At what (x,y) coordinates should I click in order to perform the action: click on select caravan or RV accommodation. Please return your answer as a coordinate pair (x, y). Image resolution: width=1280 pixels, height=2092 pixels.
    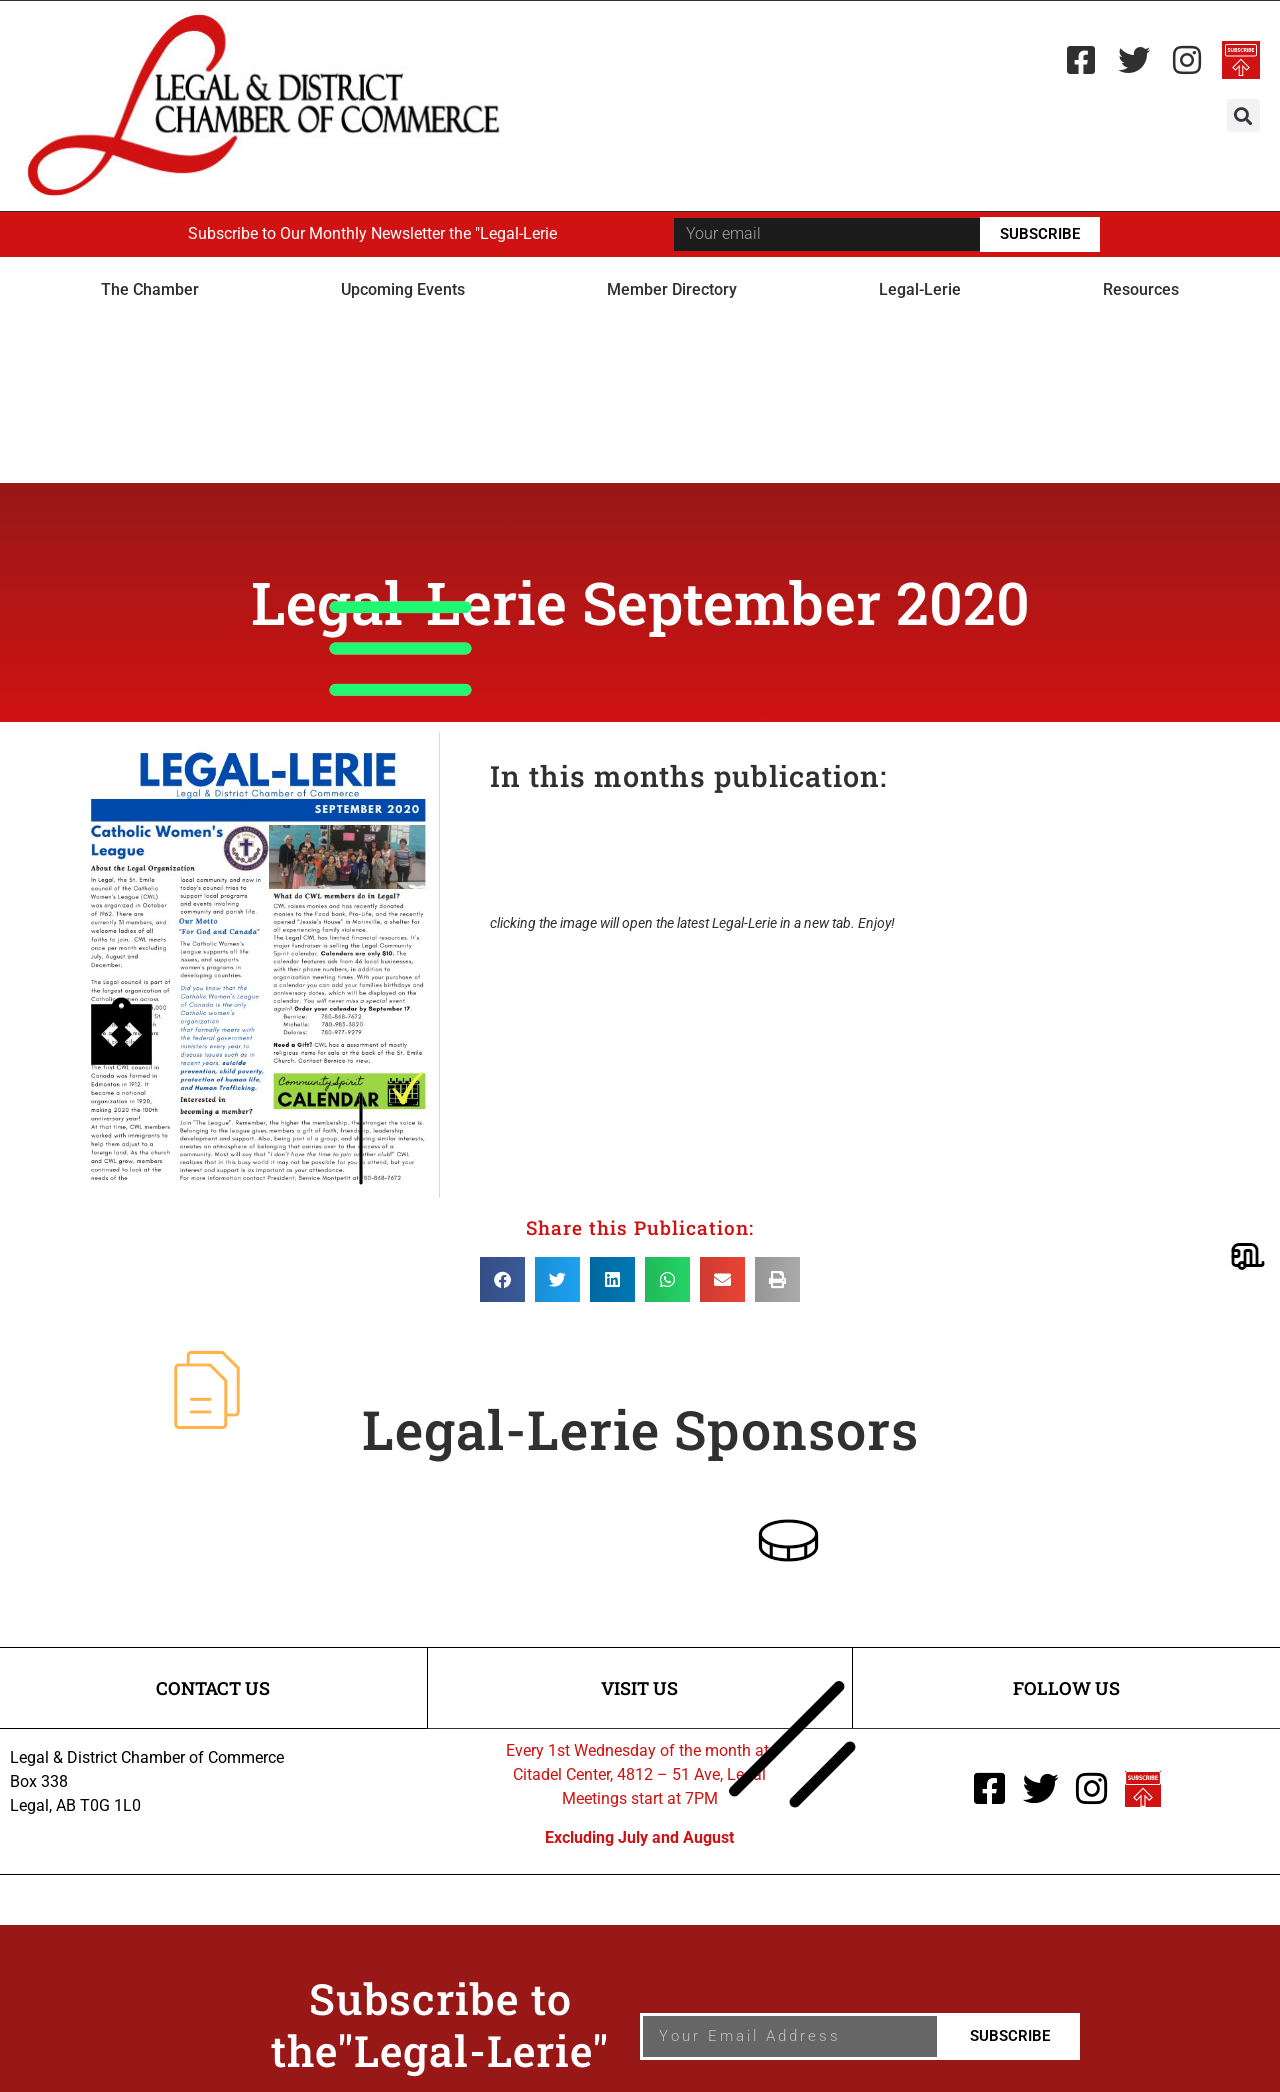
    Looking at the image, I should click on (1248, 1255).